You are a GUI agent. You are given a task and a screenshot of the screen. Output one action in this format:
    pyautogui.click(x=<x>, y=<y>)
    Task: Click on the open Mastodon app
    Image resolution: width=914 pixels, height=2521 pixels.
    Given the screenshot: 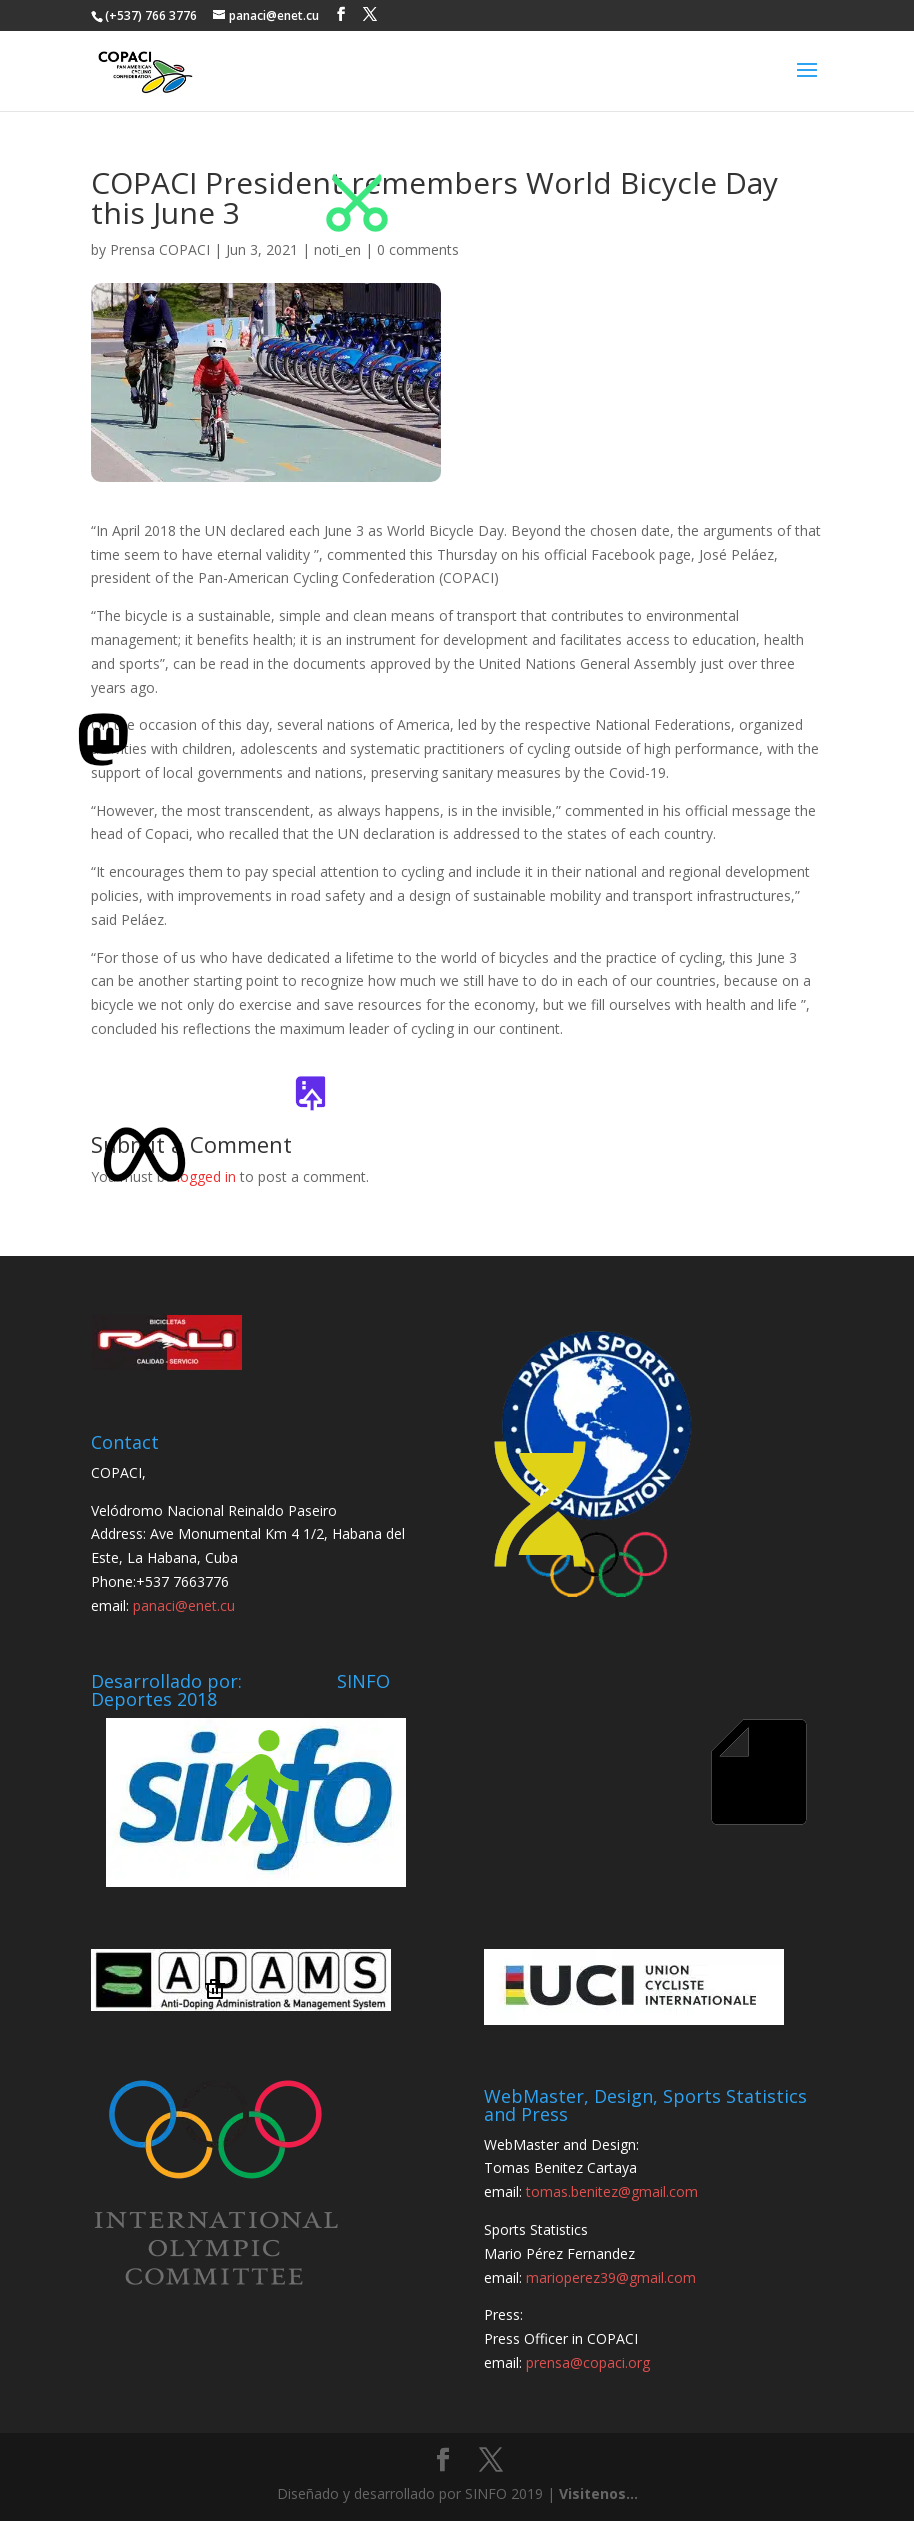 What is the action you would take?
    pyautogui.click(x=102, y=739)
    